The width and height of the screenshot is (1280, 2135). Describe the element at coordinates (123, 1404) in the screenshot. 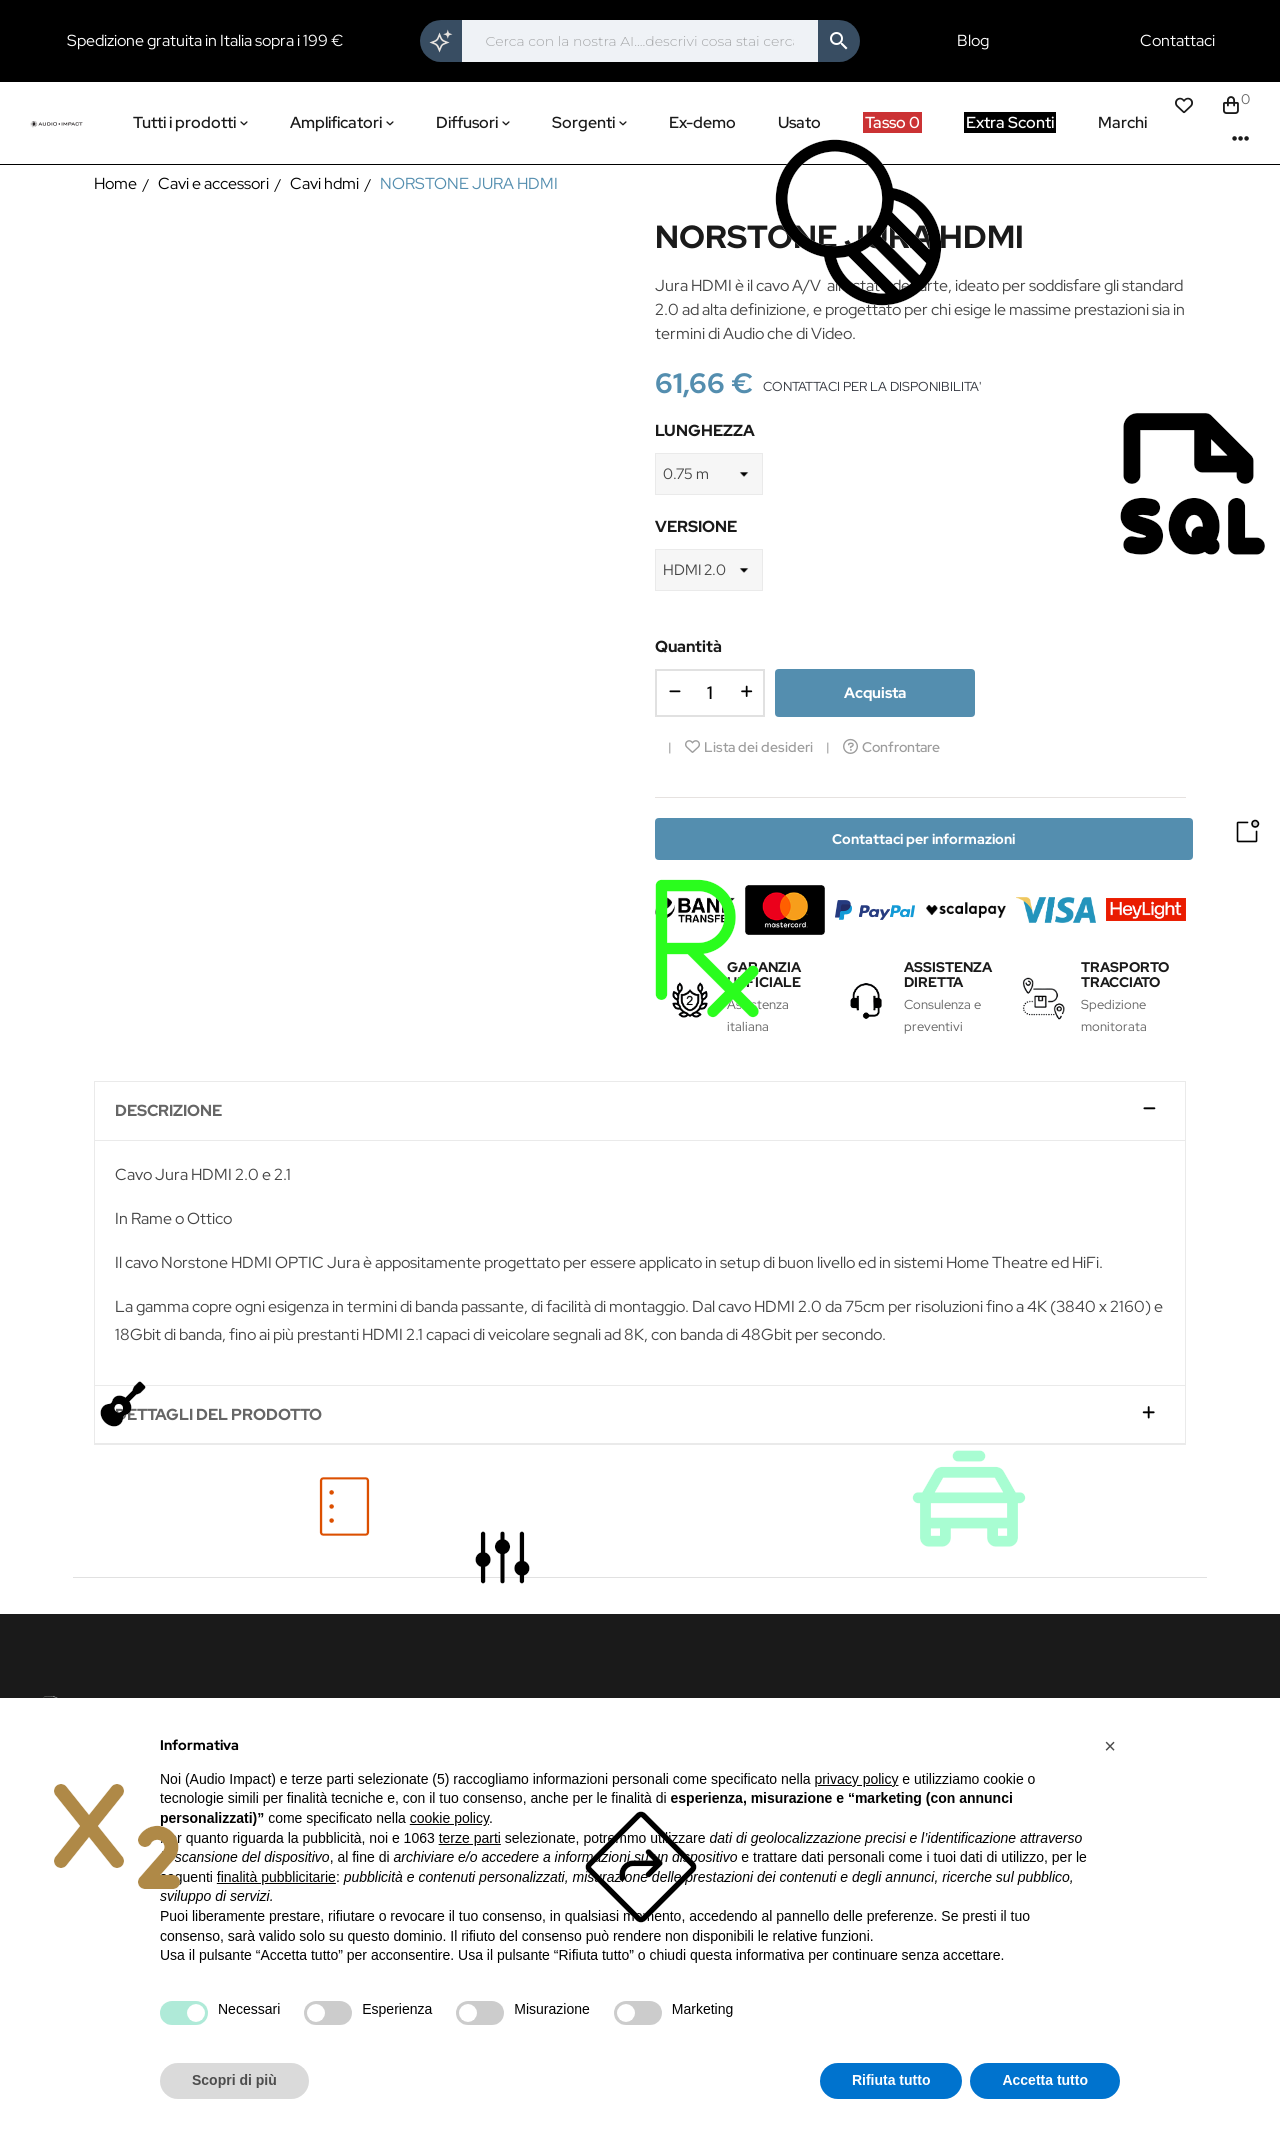

I see `access music or audio settings` at that location.